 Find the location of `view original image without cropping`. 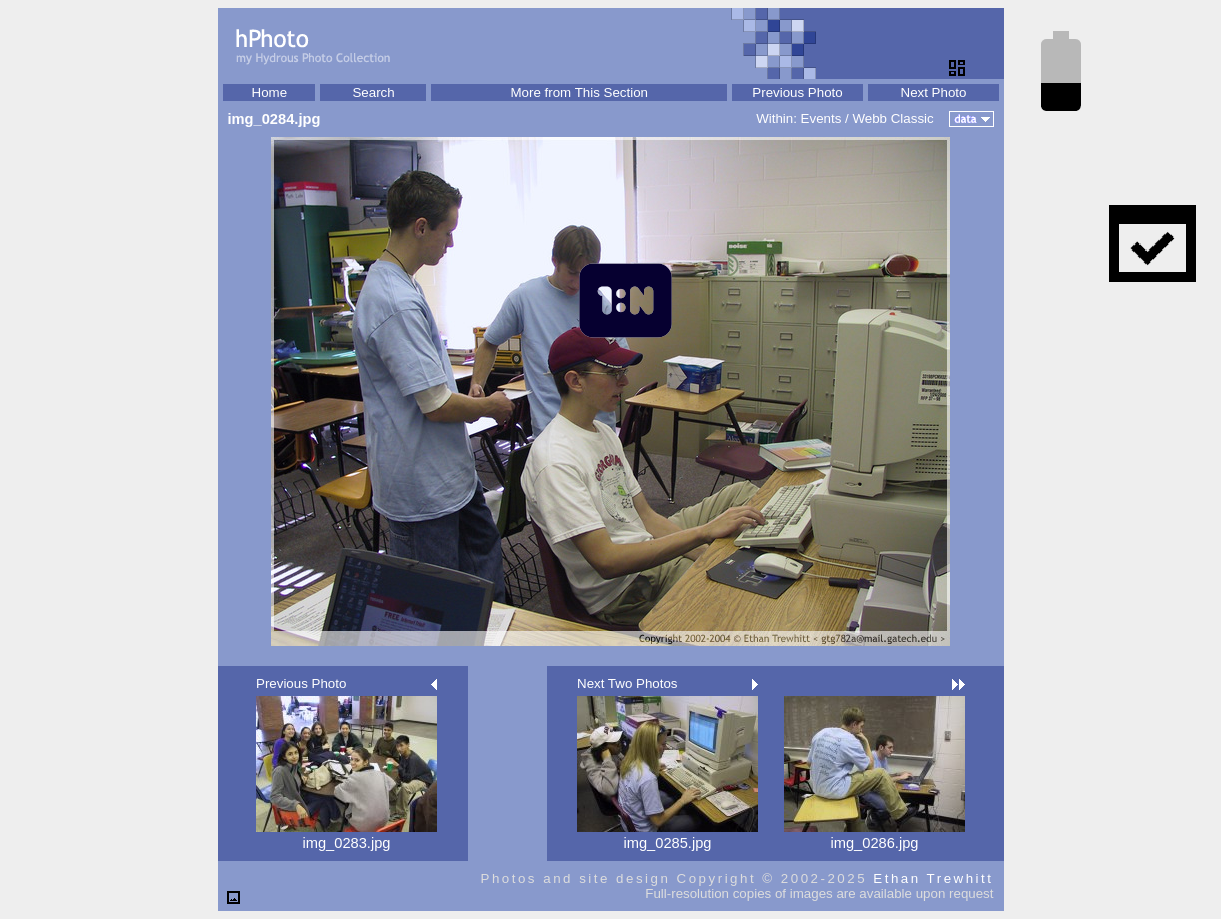

view original image without cropping is located at coordinates (233, 897).